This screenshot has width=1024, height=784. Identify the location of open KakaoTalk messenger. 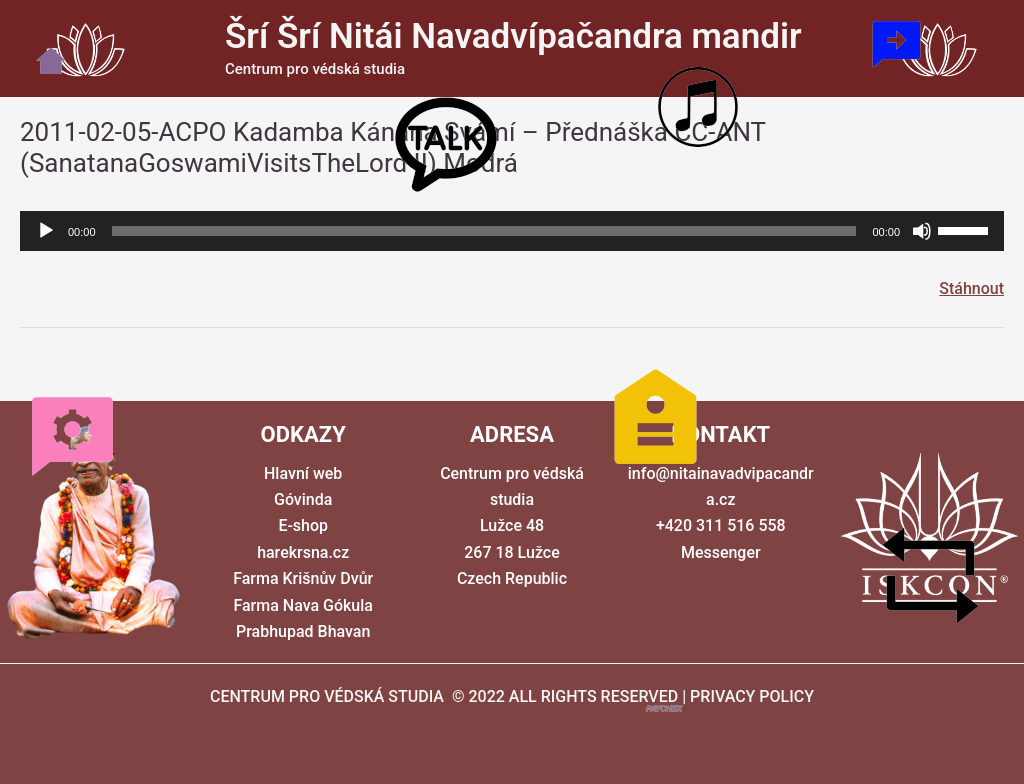
(446, 141).